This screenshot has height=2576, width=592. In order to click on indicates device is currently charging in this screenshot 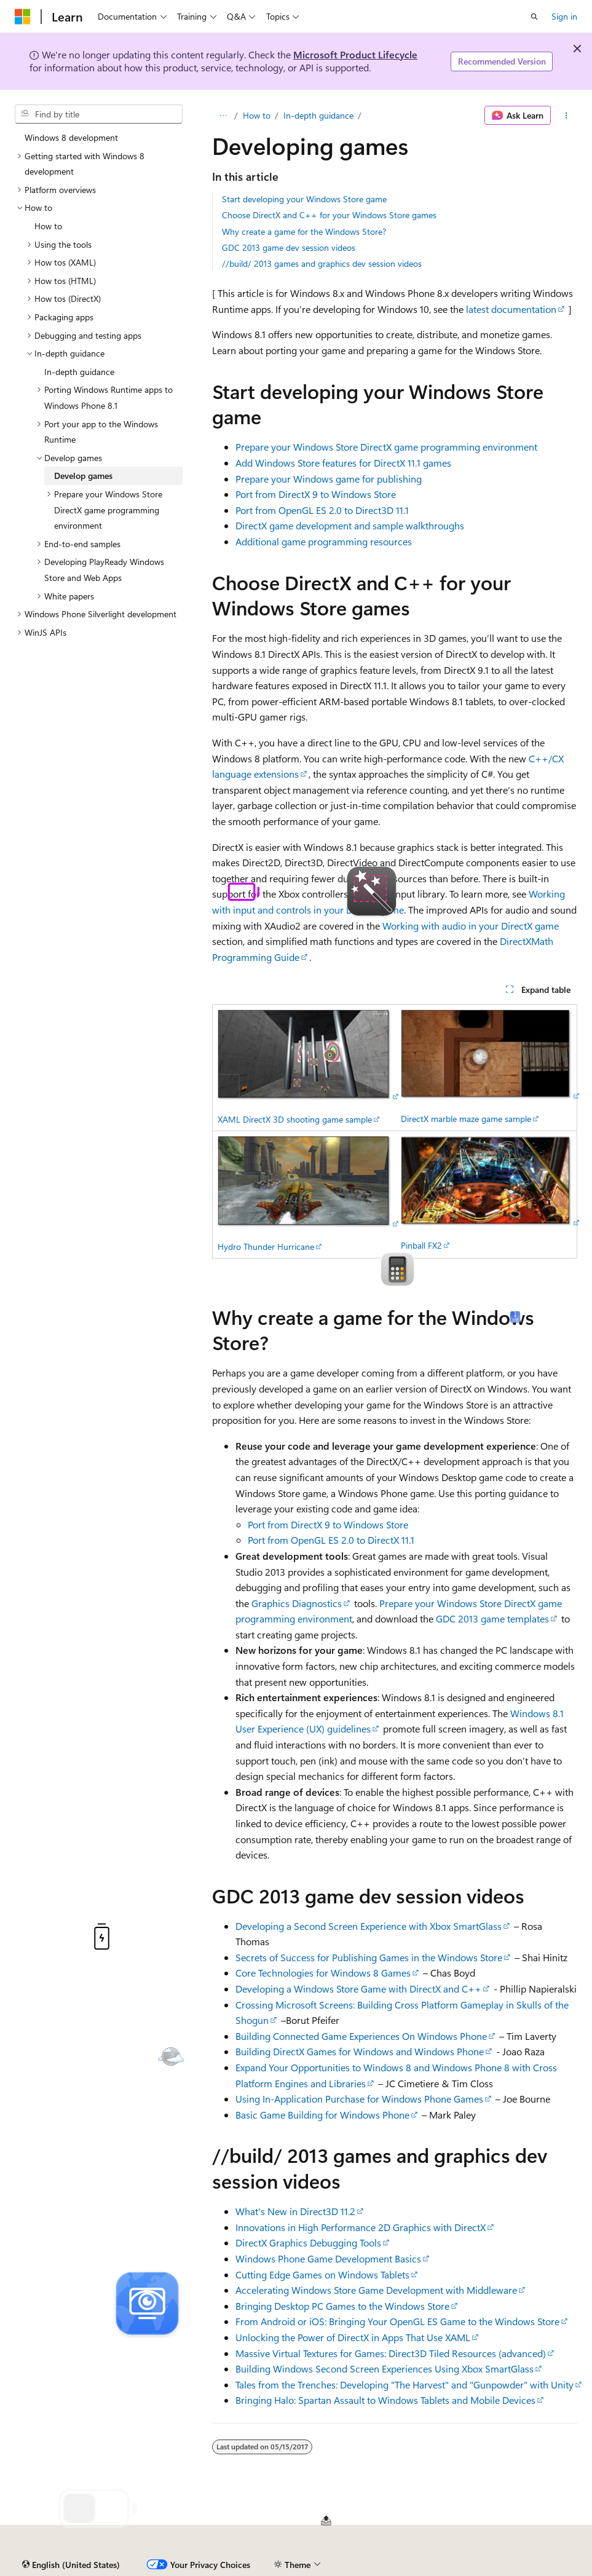, I will do `click(101, 1937)`.